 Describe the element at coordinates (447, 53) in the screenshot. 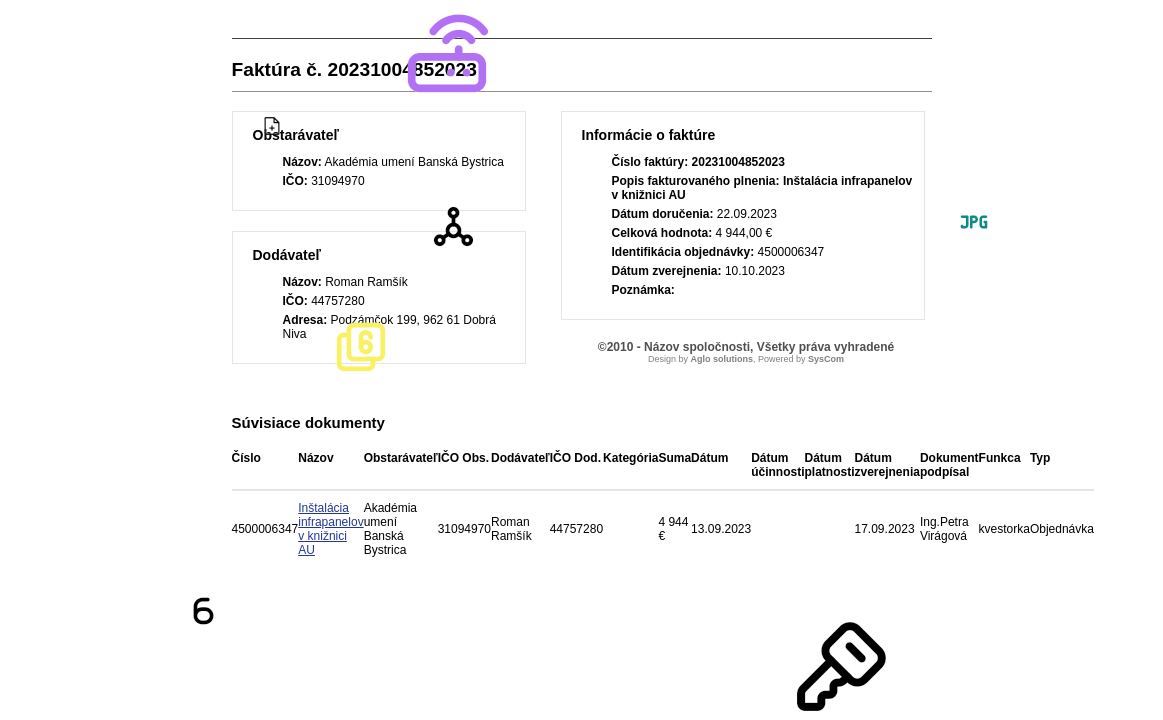

I see `access router or network settings` at that location.